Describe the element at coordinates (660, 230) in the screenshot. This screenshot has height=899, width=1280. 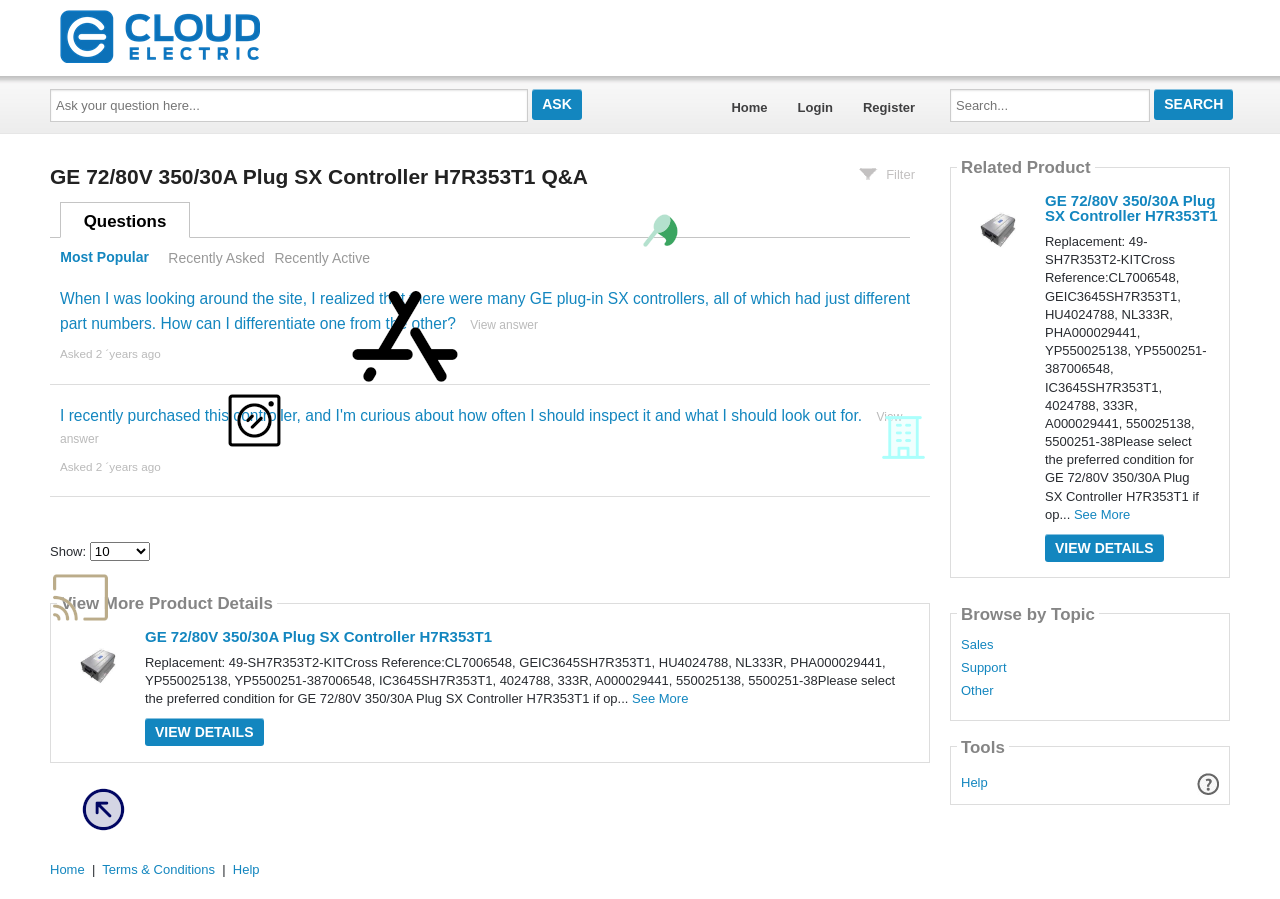
I see `discord bug hunter badge indicating a user who finds and reports bugs` at that location.